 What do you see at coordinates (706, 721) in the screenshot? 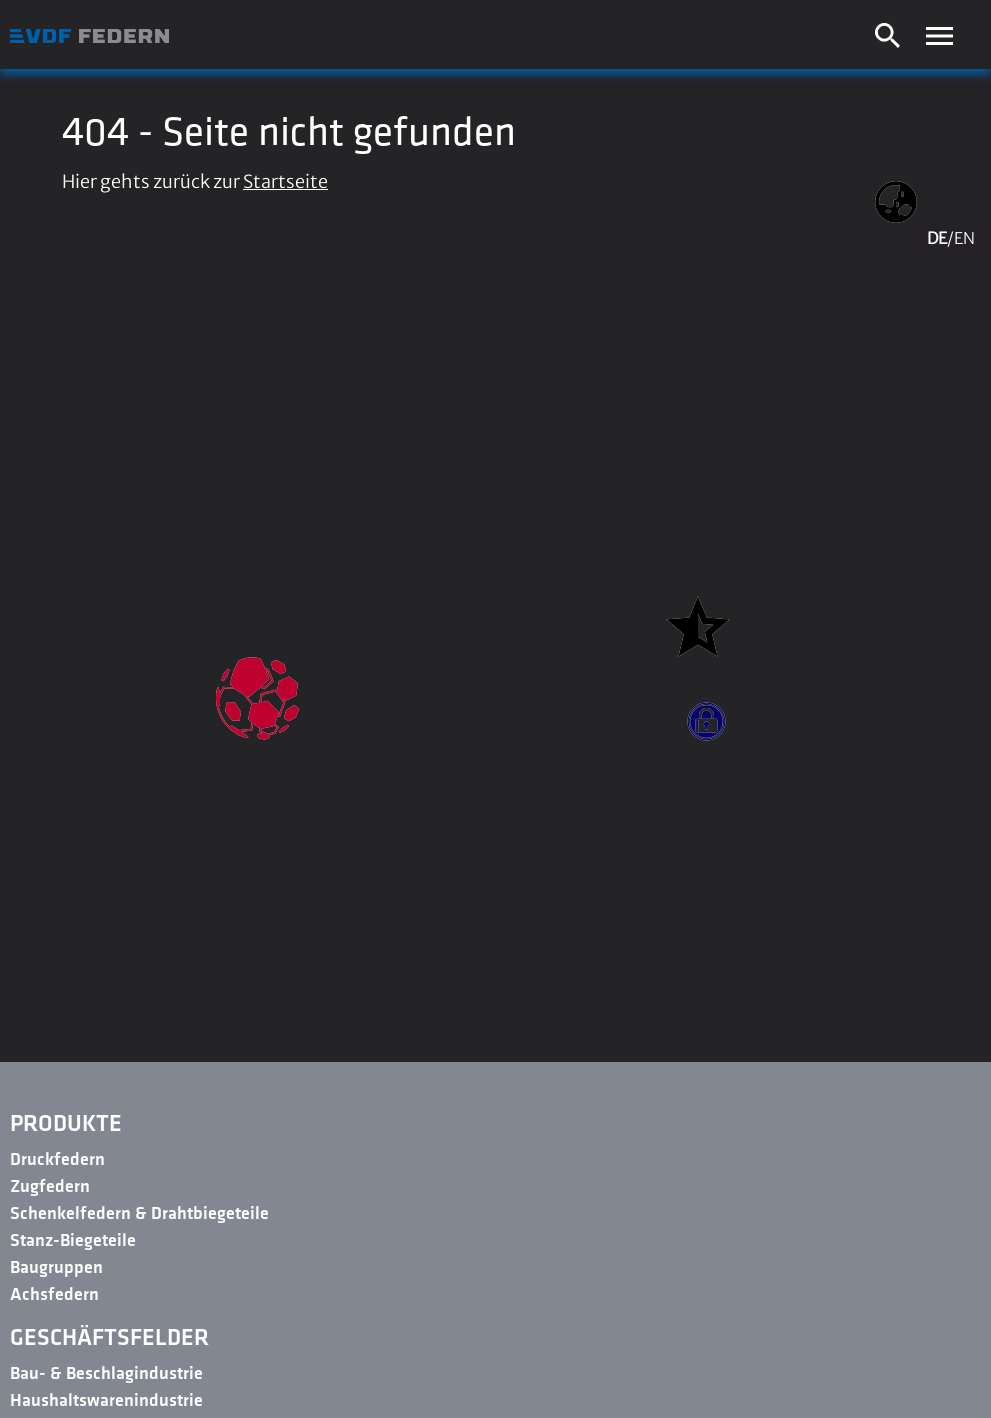
I see `expeditedssl brand logo` at bounding box center [706, 721].